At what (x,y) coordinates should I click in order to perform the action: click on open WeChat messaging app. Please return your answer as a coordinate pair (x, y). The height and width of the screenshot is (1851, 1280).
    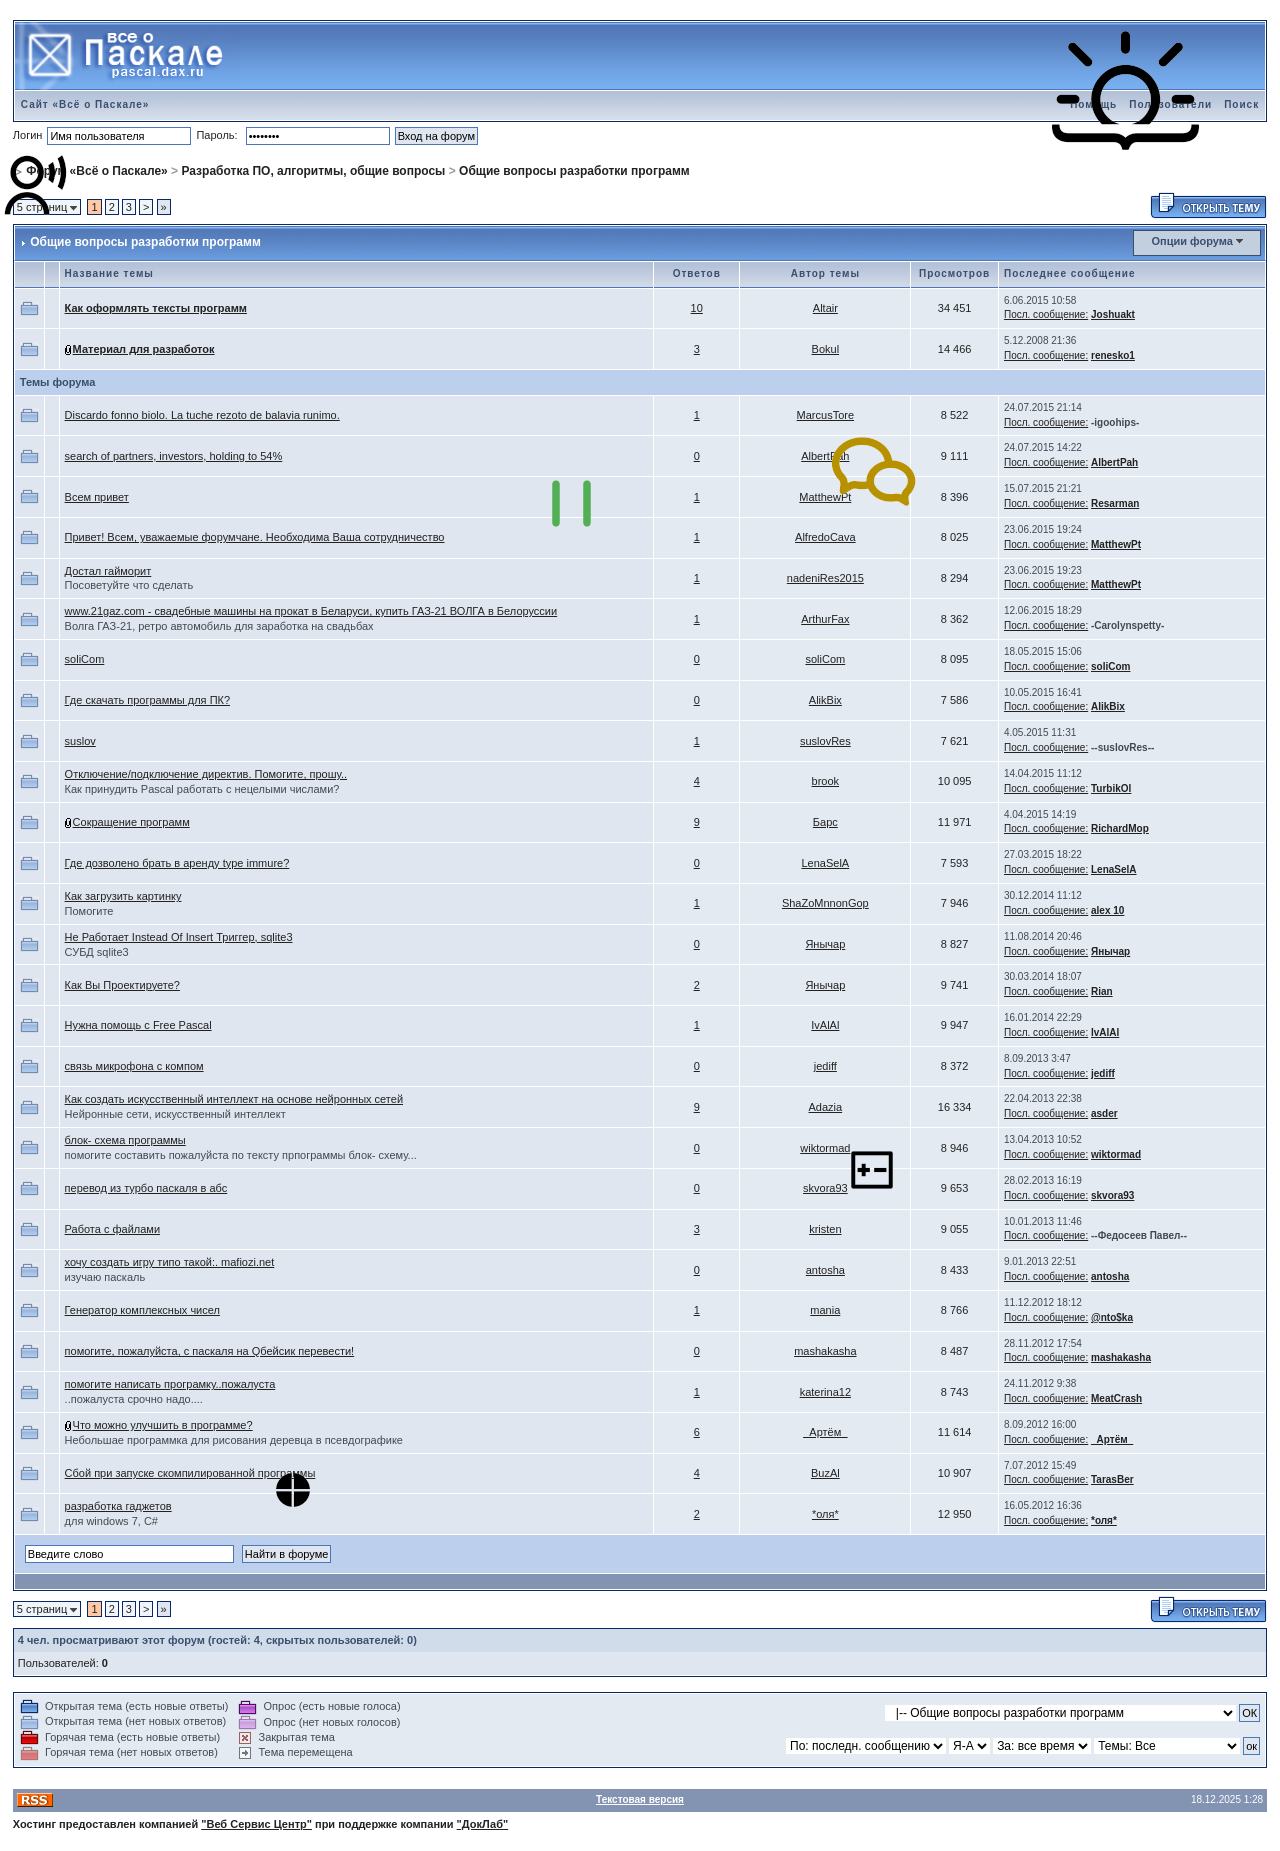
    Looking at the image, I should click on (874, 471).